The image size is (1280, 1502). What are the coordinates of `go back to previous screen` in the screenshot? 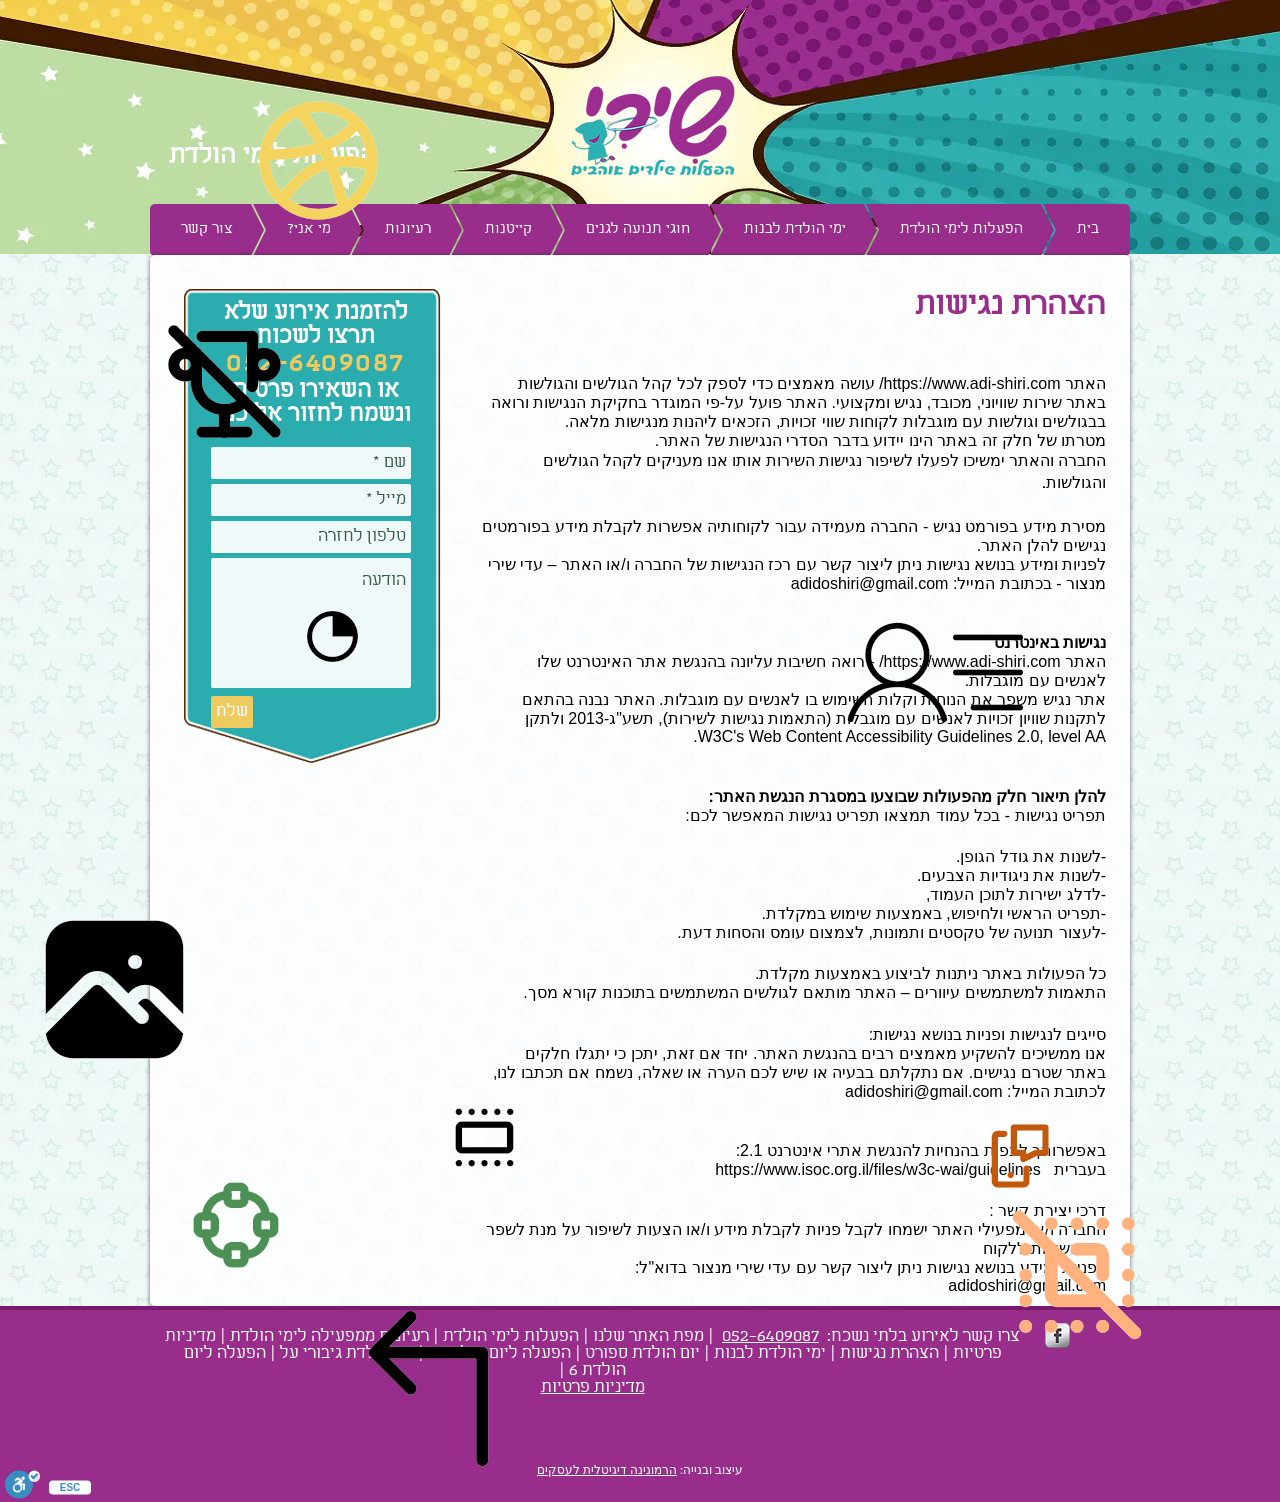 It's located at (434, 1388).